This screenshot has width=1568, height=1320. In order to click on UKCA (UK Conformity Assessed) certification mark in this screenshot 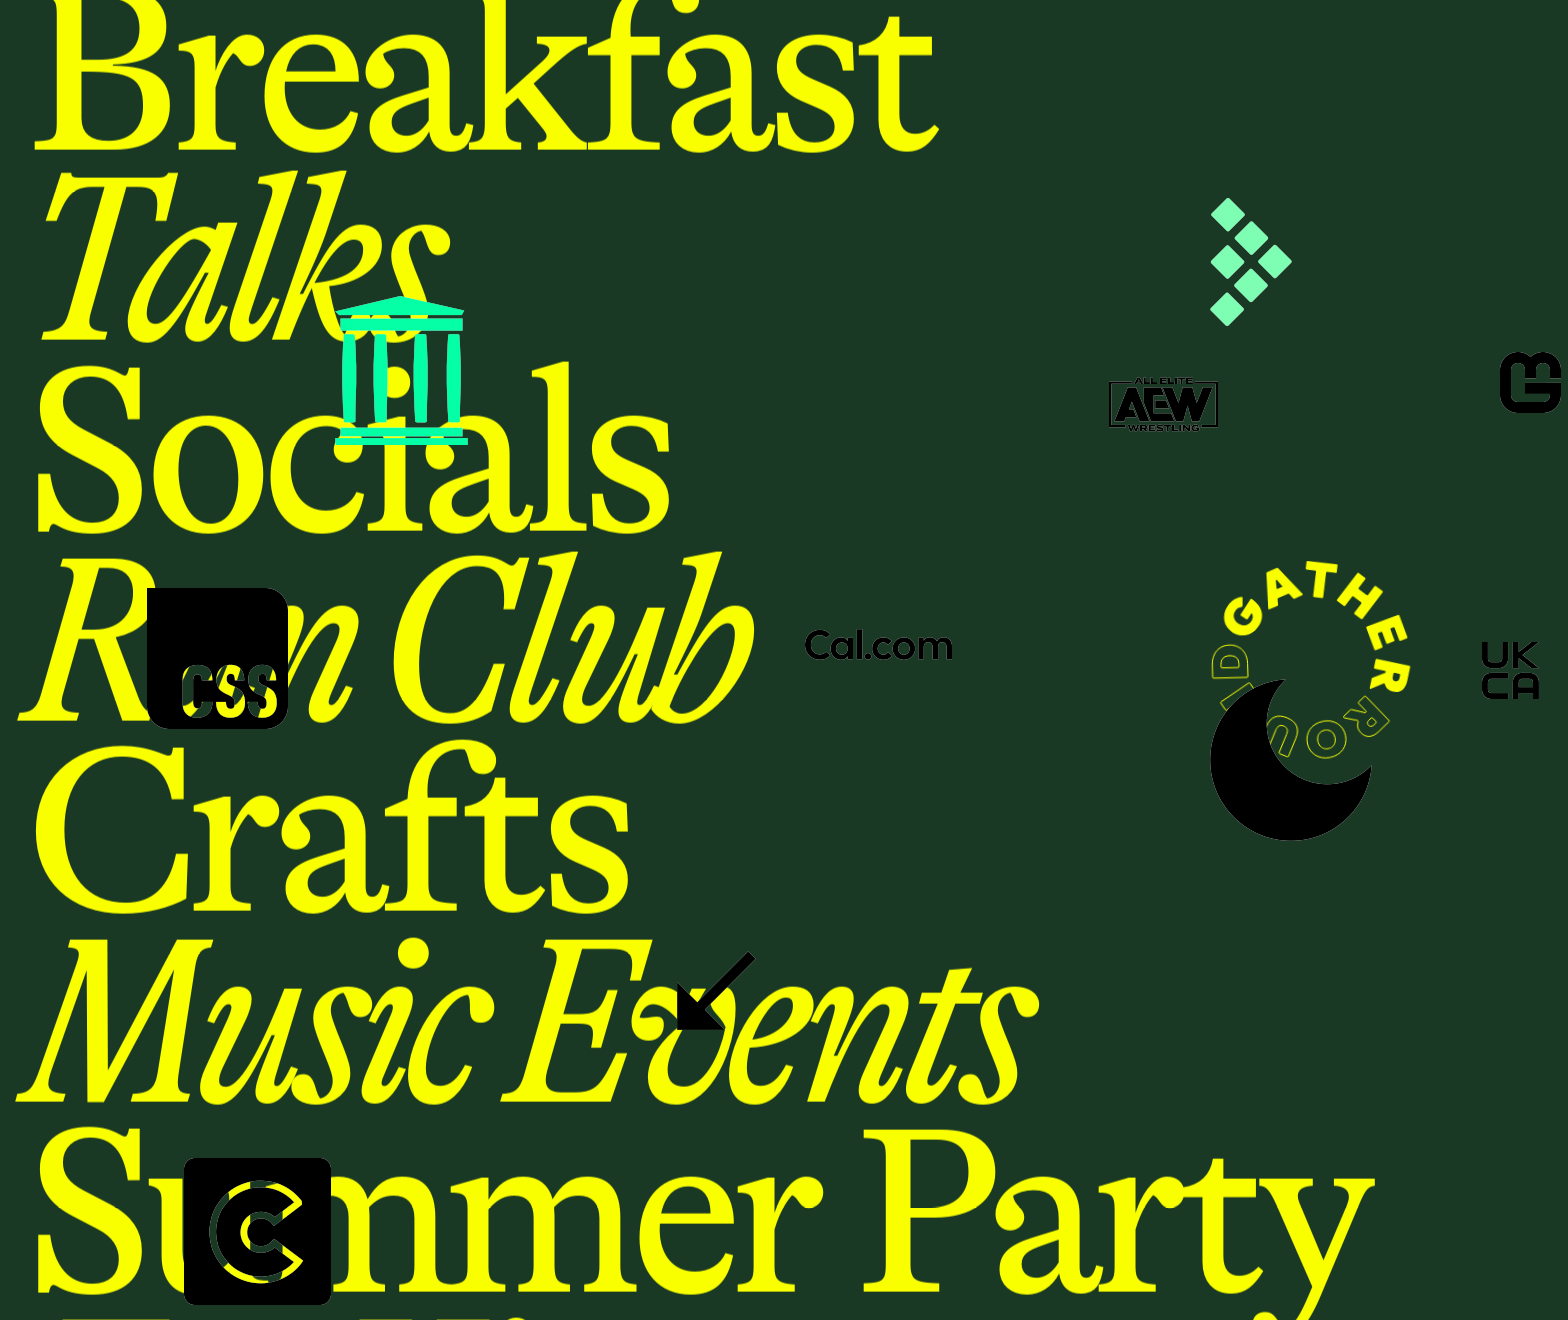, I will do `click(1510, 670)`.